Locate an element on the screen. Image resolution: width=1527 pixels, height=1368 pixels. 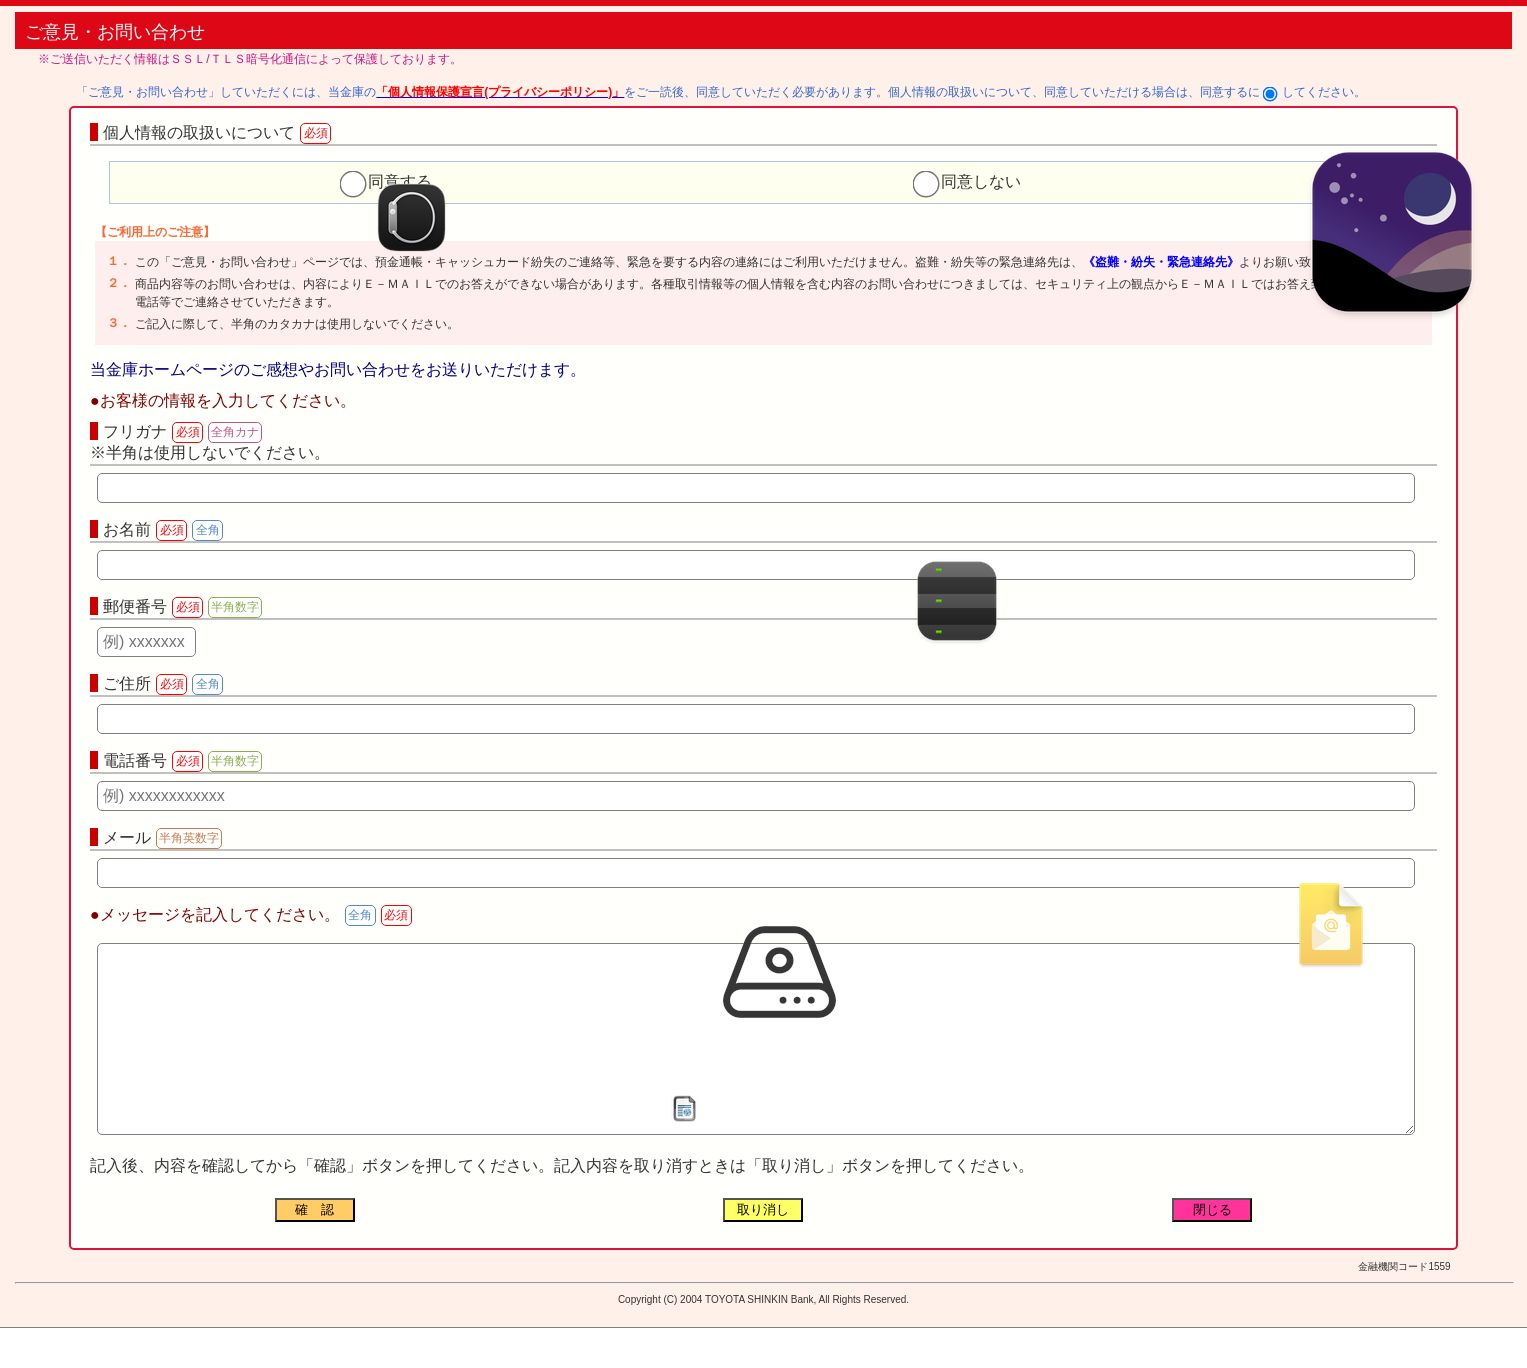
access network server settings is located at coordinates (957, 601).